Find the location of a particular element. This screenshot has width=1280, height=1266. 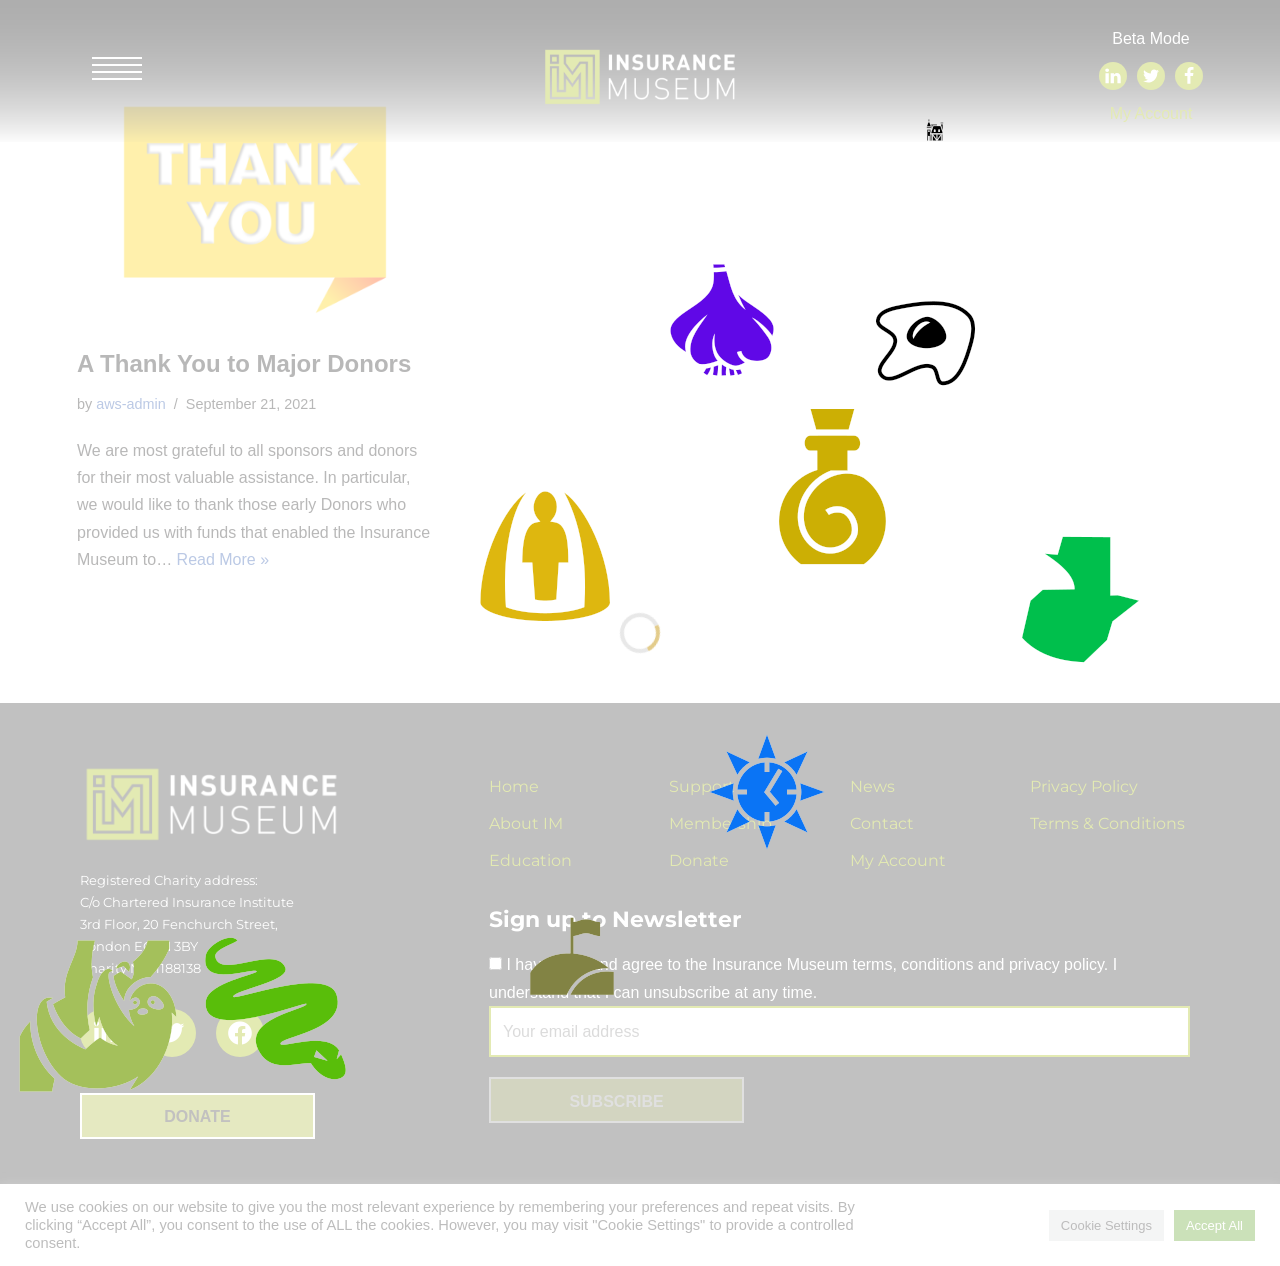

notification security settings is located at coordinates (545, 556).